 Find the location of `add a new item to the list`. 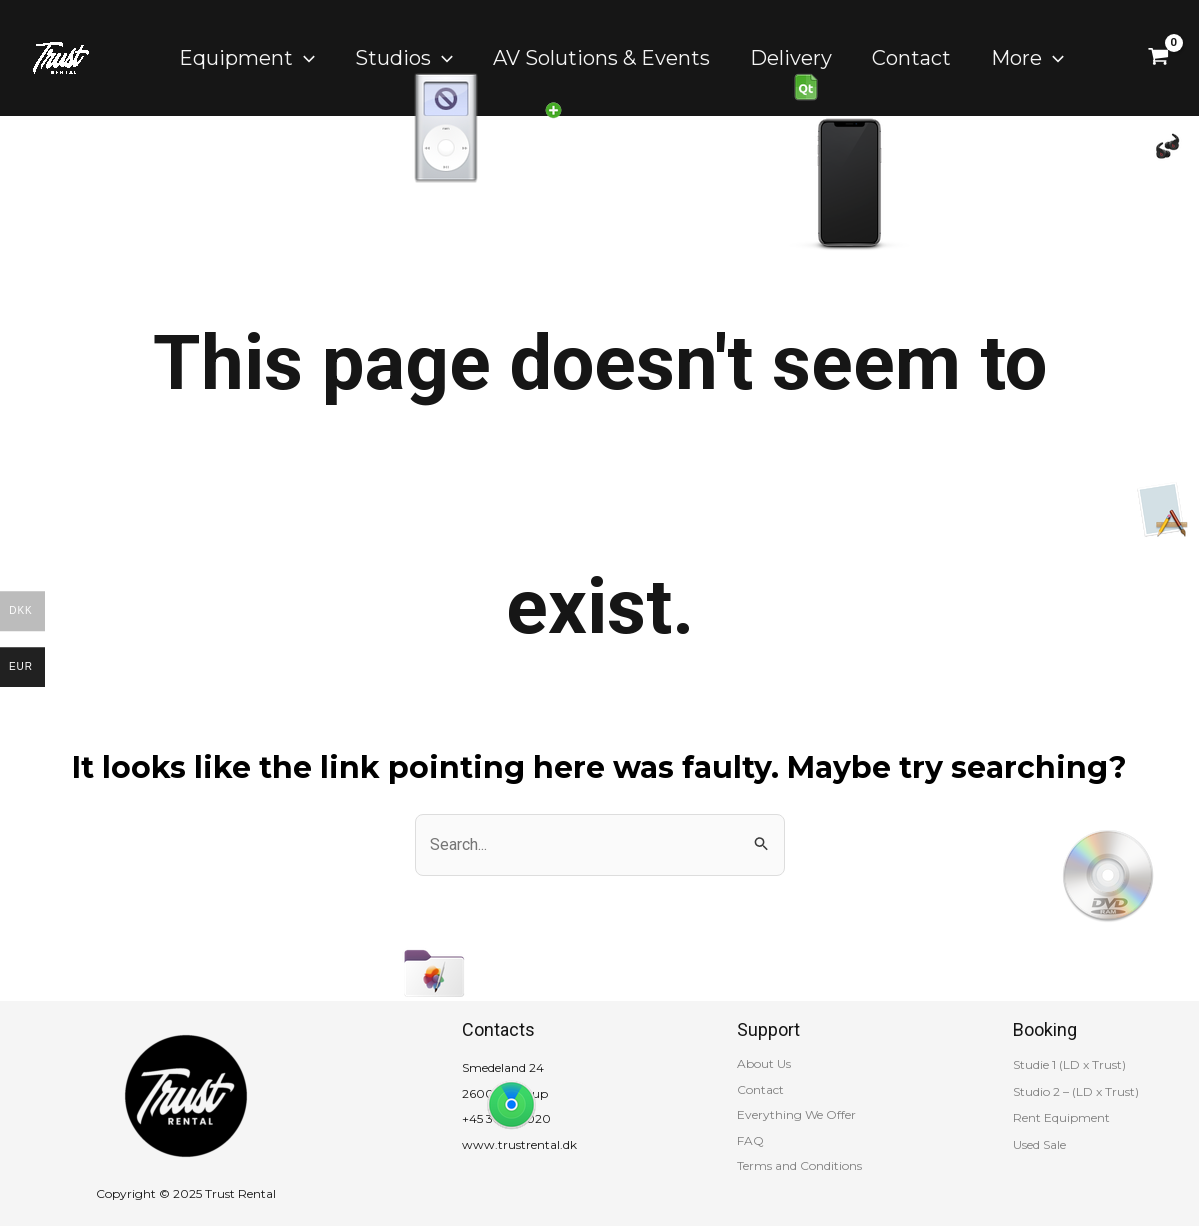

add a new item to the list is located at coordinates (553, 110).